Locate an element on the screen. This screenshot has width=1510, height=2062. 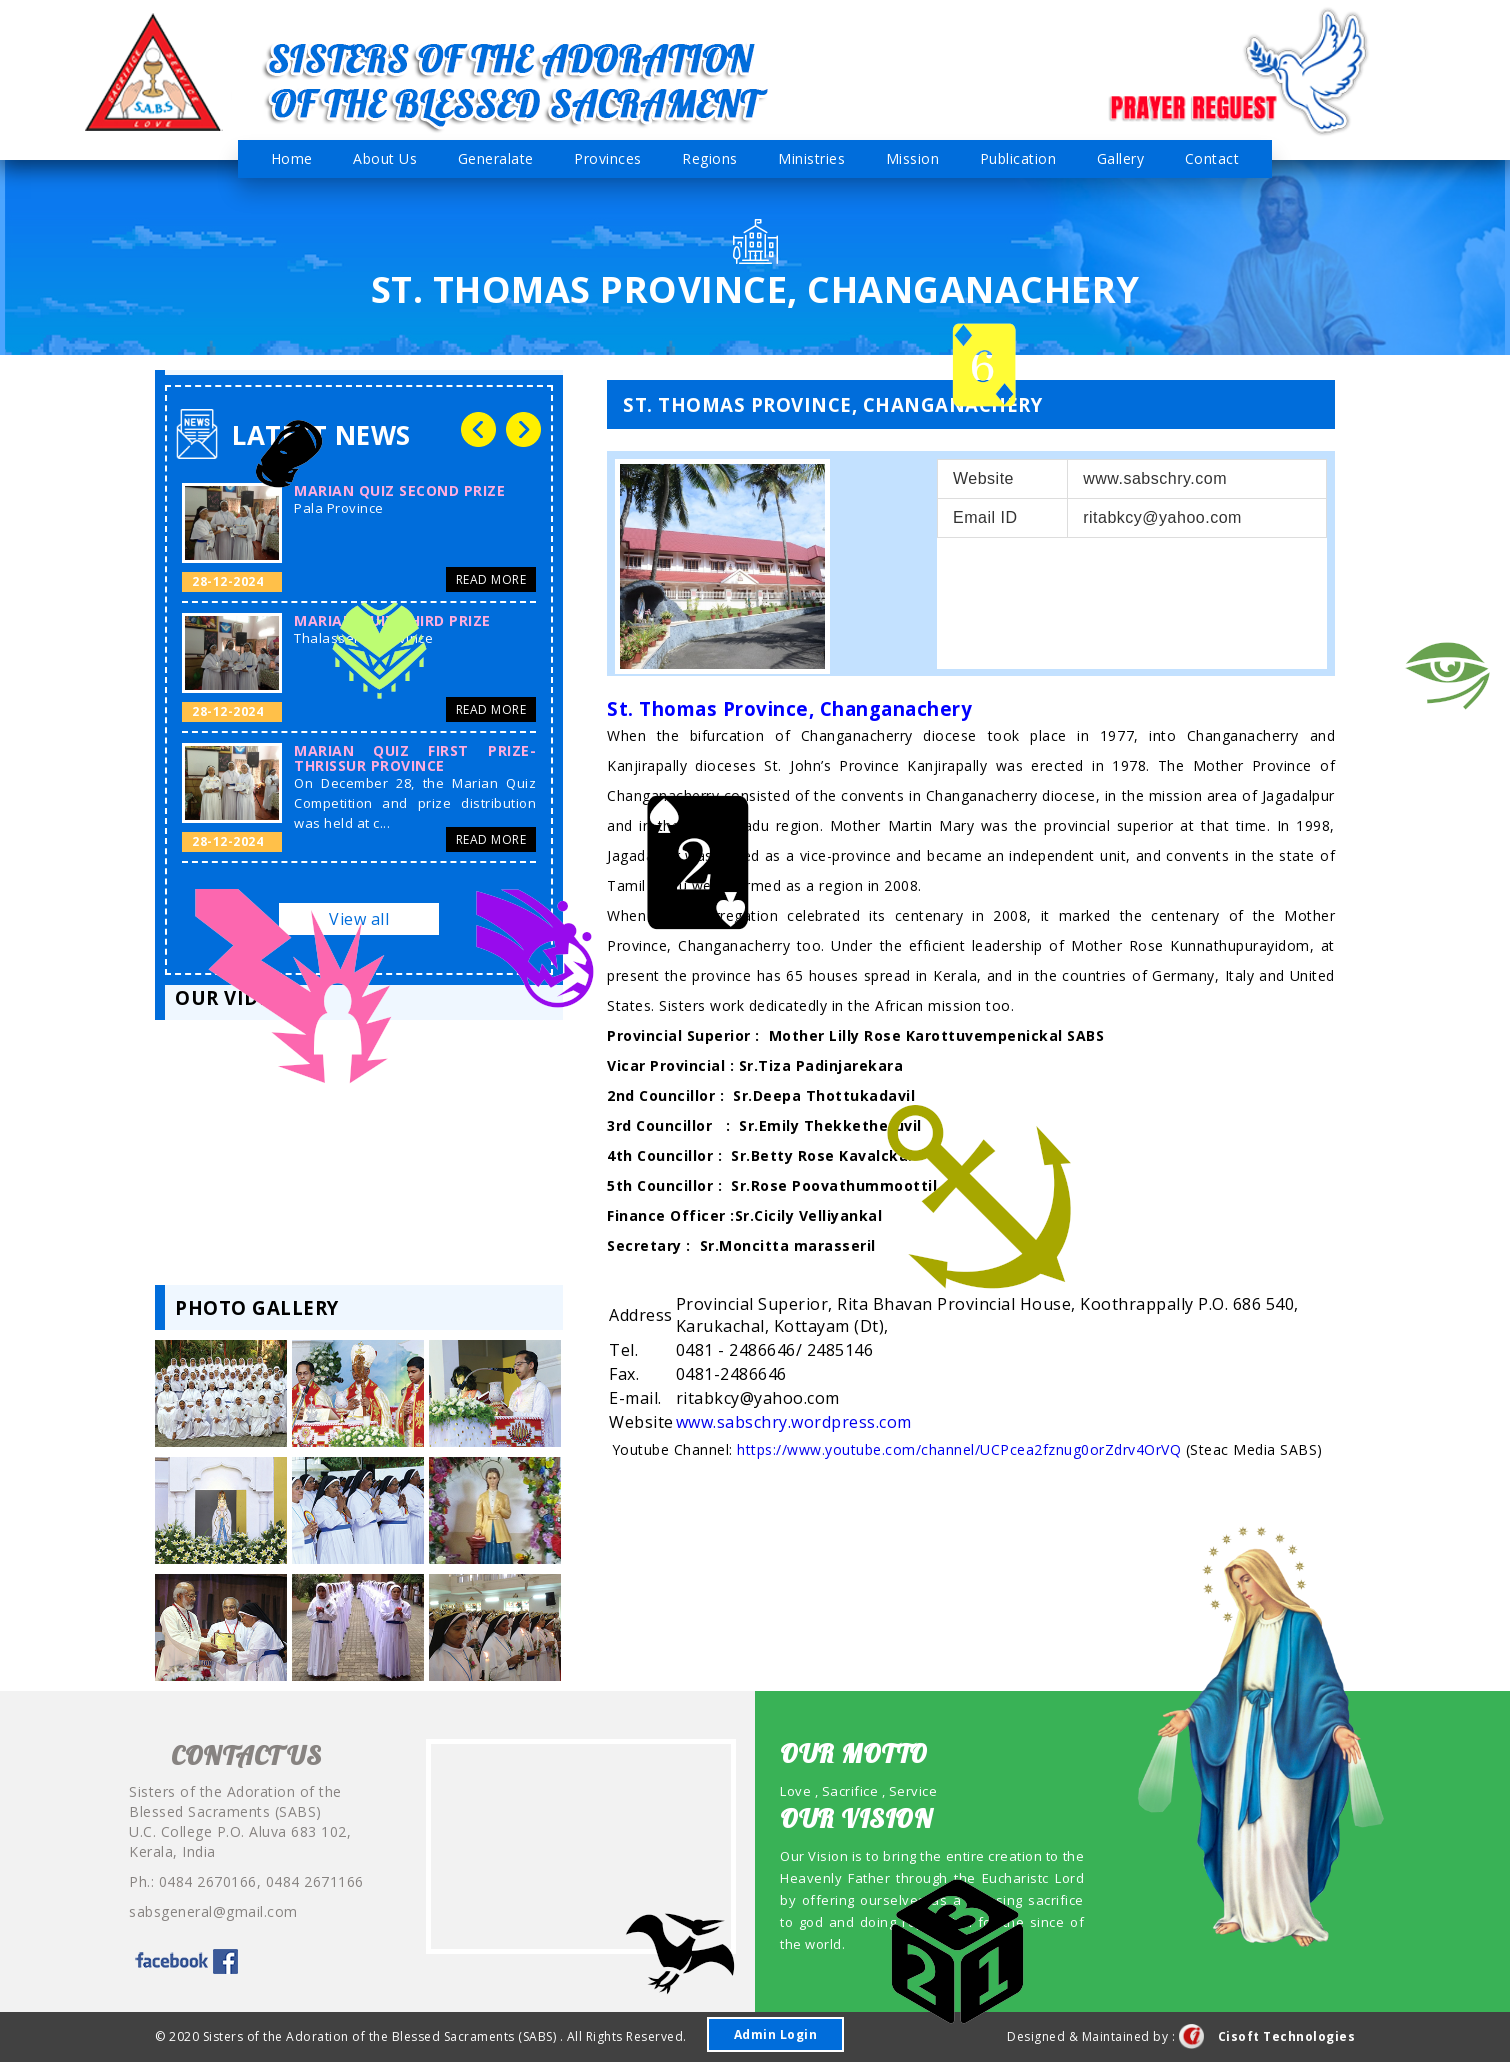
two of spades playing card is located at coordinates (697, 862).